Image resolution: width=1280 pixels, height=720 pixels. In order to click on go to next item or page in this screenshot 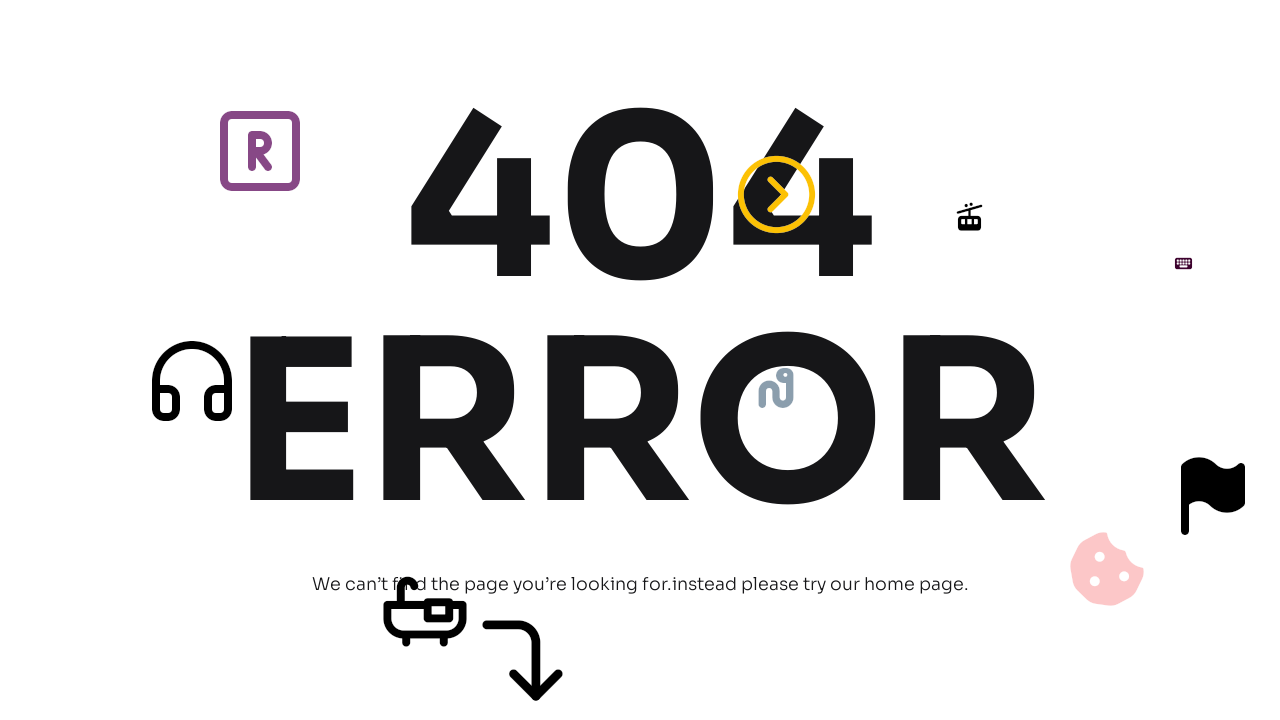, I will do `click(776, 194)`.